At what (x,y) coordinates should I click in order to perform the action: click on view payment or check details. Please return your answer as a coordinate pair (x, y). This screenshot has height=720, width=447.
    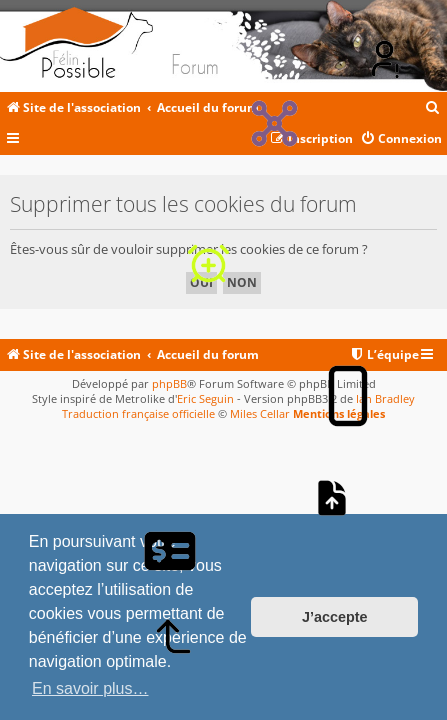
    Looking at the image, I should click on (170, 551).